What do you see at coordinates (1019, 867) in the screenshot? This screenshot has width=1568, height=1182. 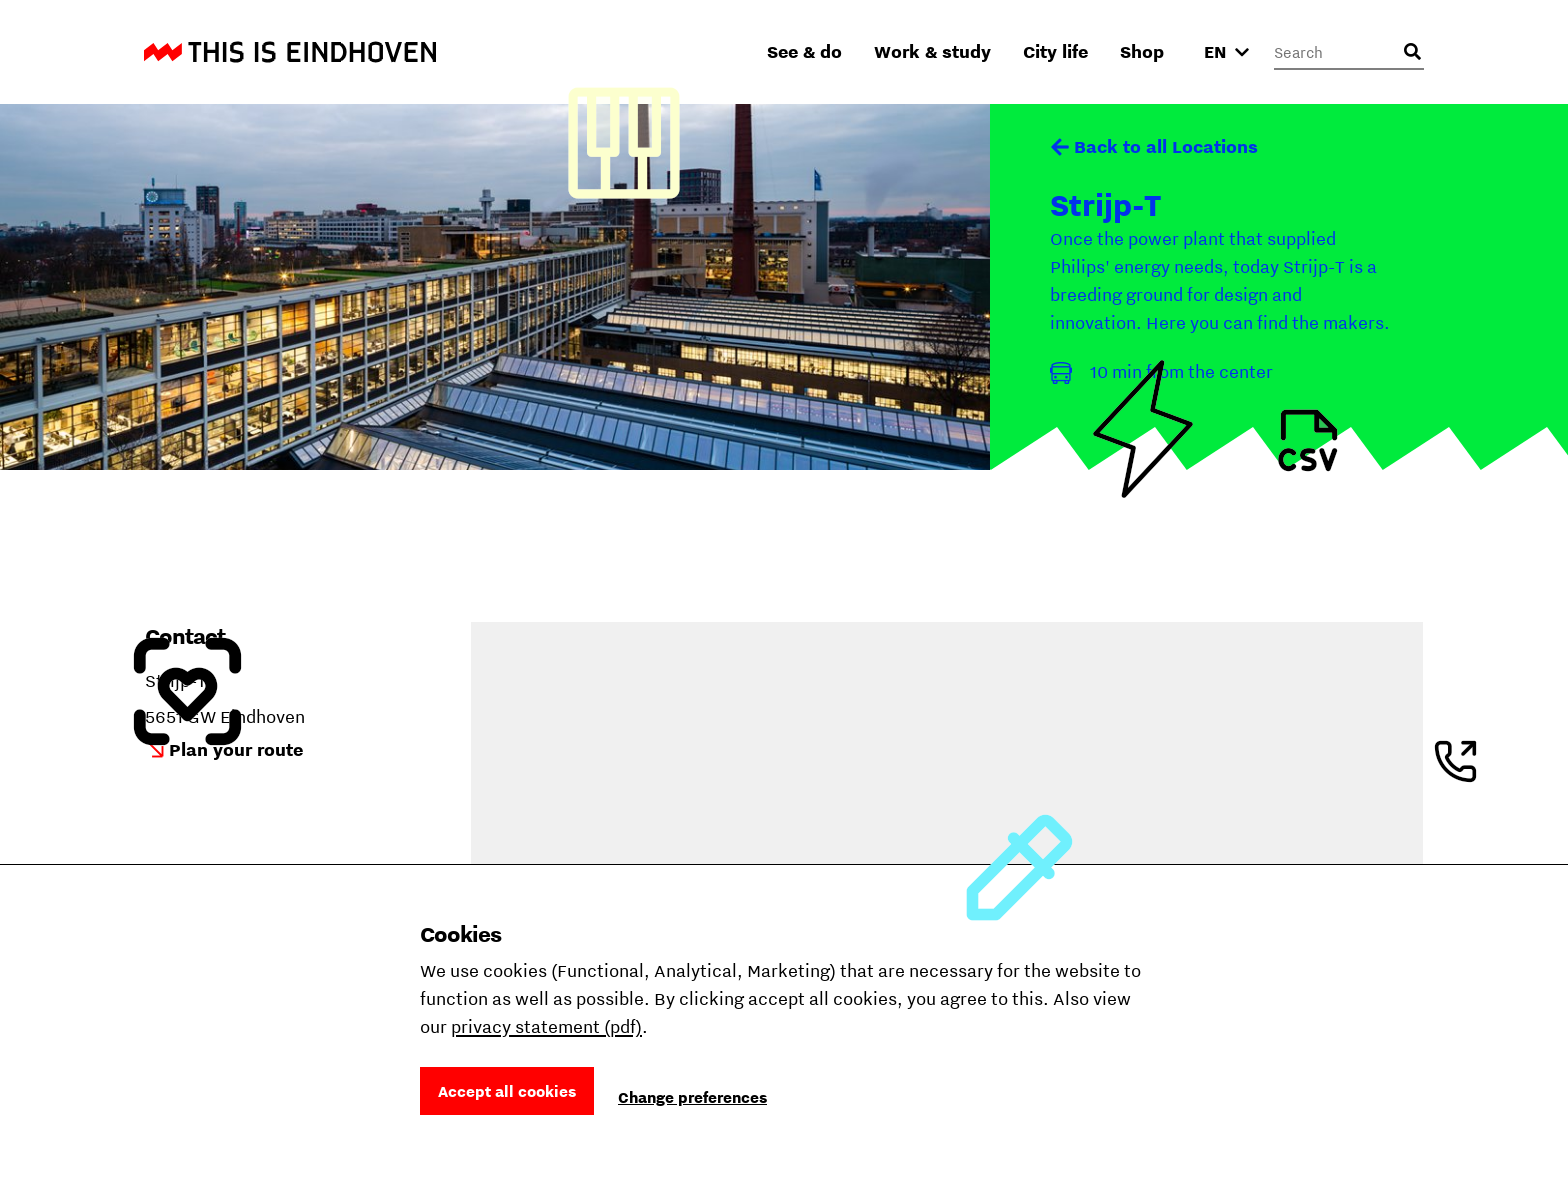 I see `select a color from the canvas` at bounding box center [1019, 867].